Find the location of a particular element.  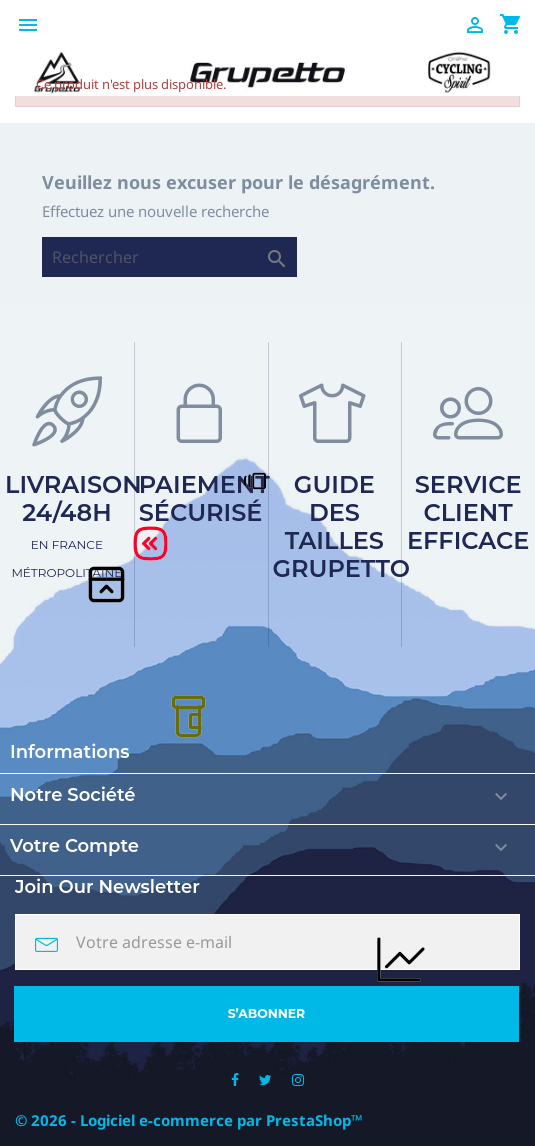

view version history is located at coordinates (255, 481).